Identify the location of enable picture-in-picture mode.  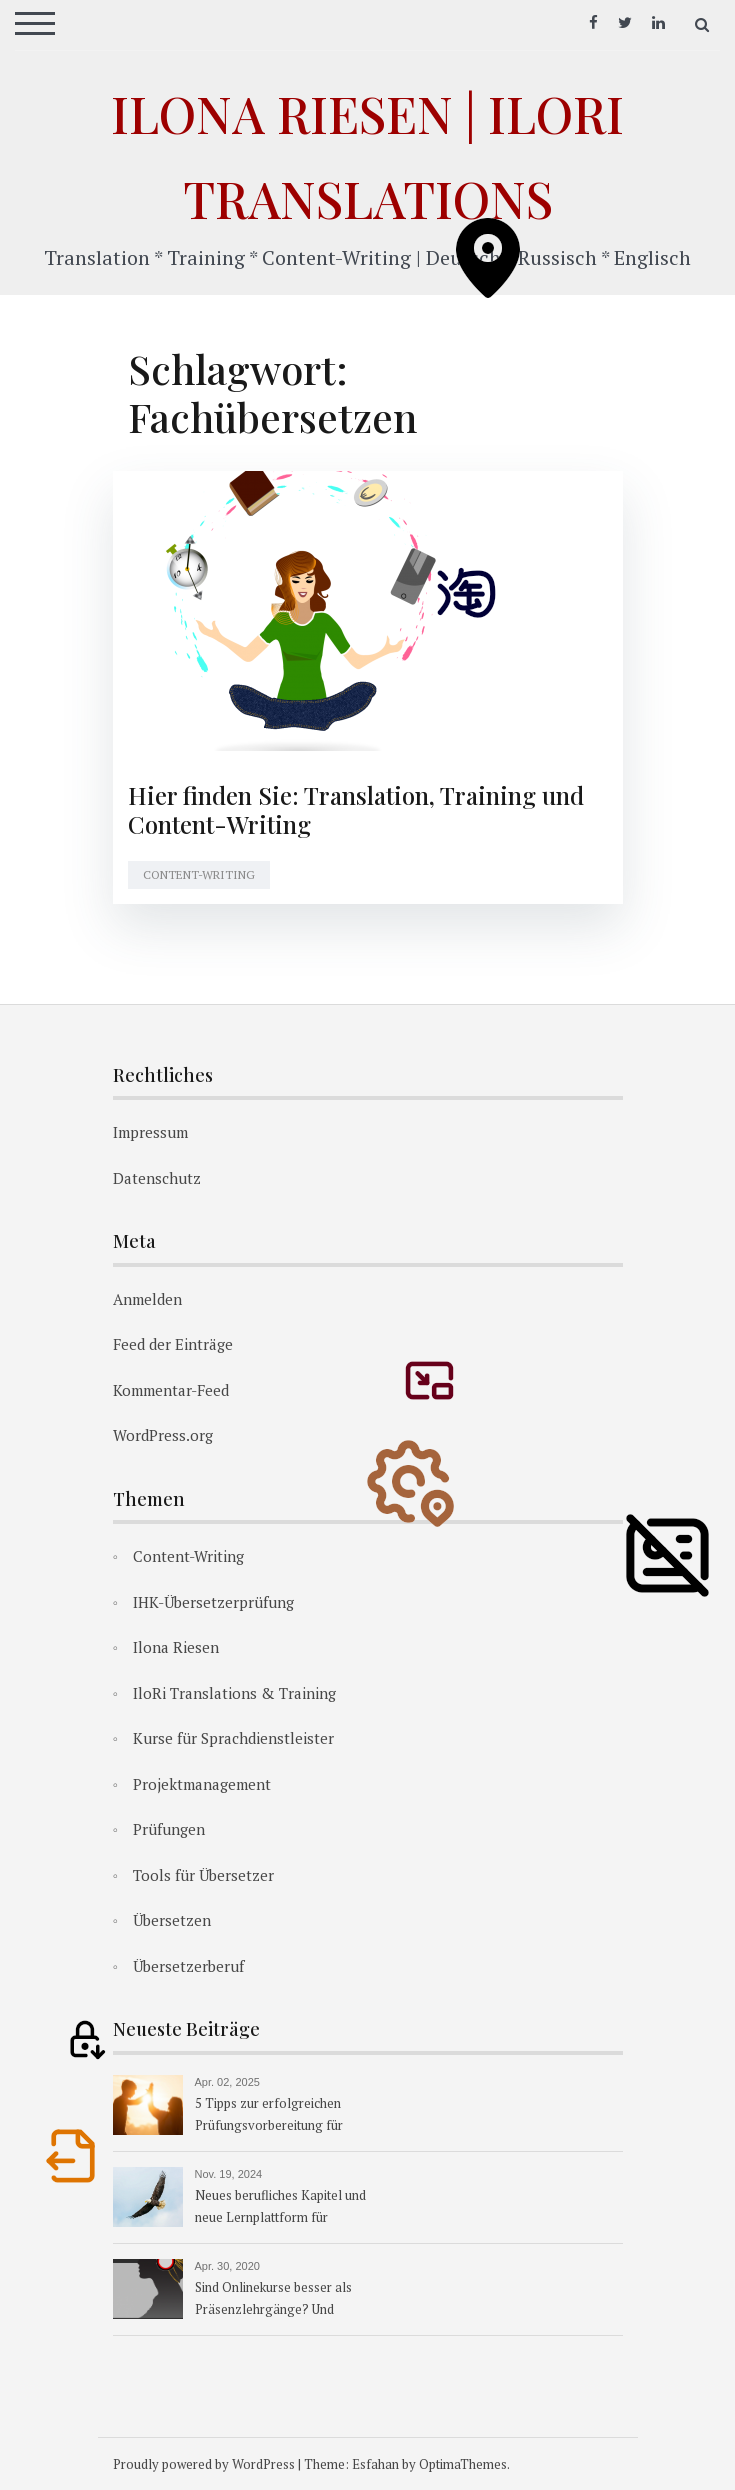
(429, 1380).